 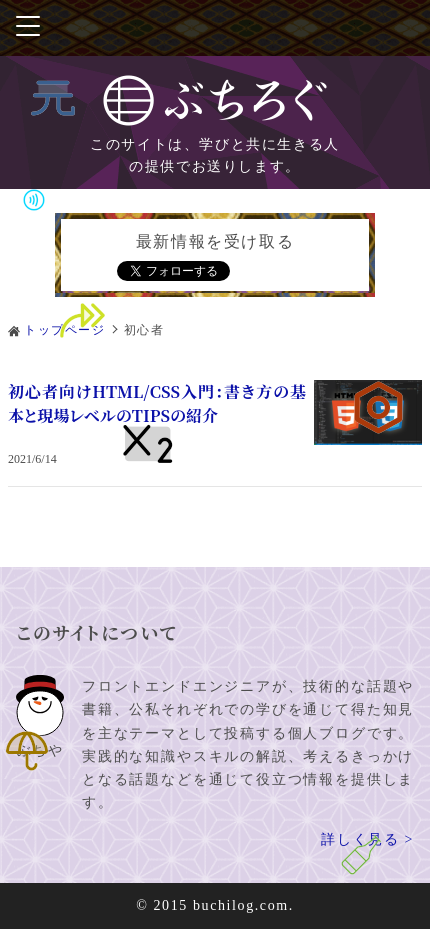 I want to click on forward message or content multiple times, so click(x=82, y=320).